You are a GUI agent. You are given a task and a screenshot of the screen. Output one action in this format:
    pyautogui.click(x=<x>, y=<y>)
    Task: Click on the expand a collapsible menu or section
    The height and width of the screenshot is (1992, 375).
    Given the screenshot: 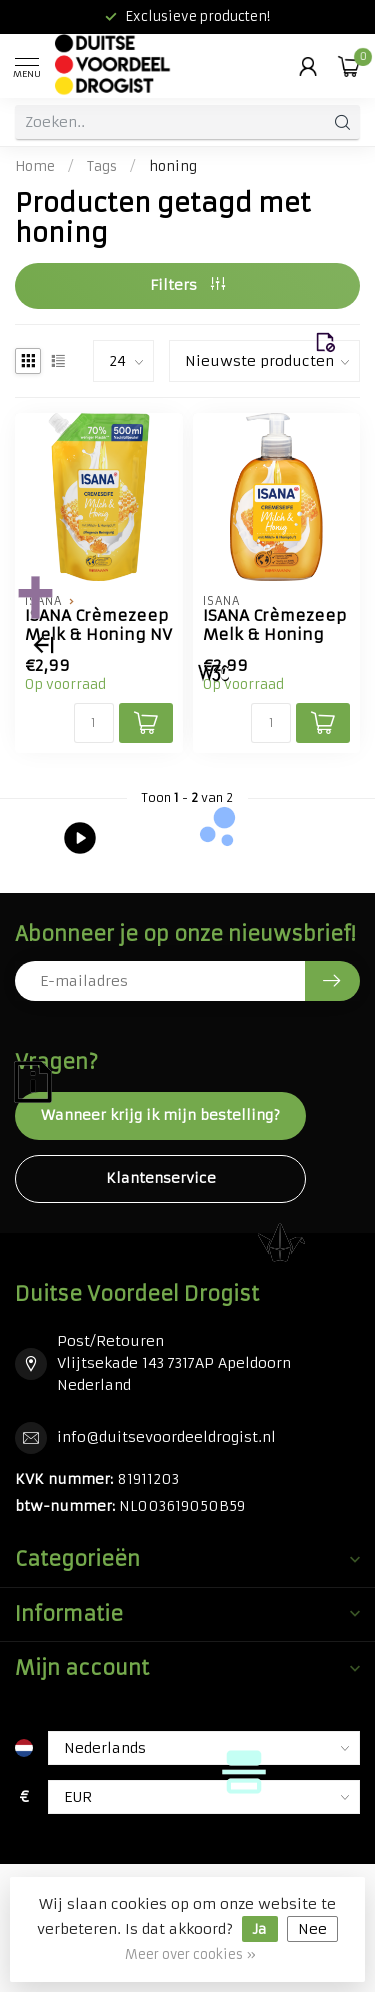 What is the action you would take?
    pyautogui.click(x=71, y=601)
    